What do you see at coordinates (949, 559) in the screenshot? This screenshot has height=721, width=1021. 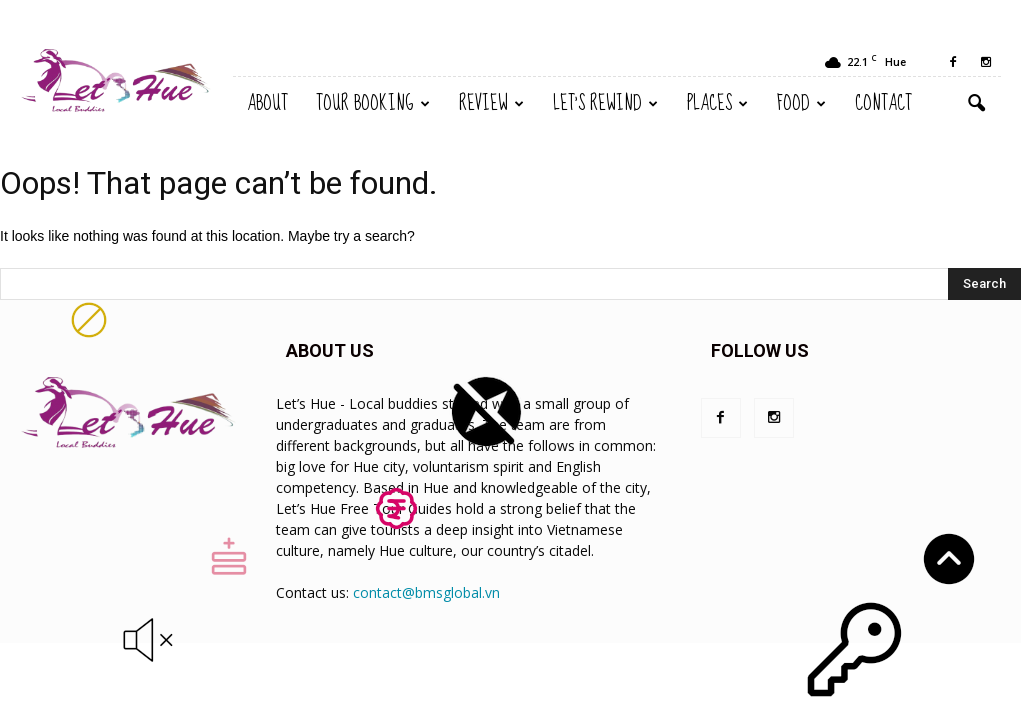 I see `scroll to top of page` at bounding box center [949, 559].